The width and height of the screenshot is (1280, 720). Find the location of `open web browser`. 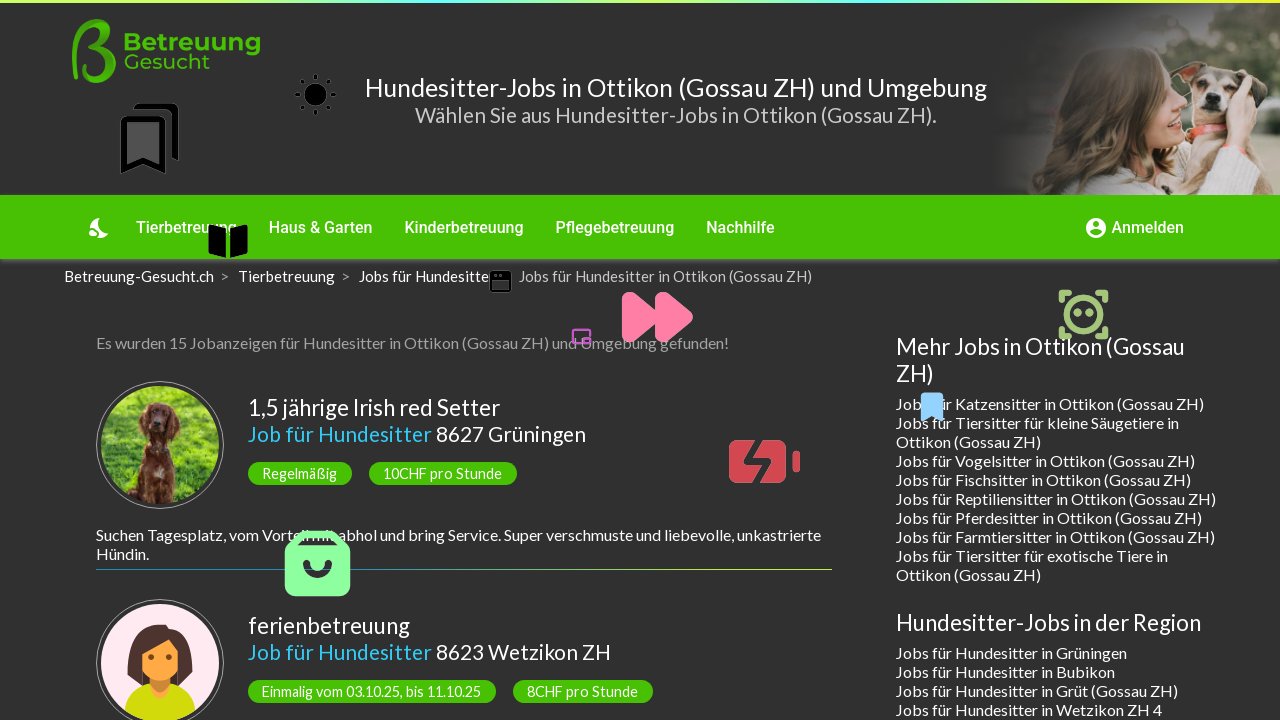

open web browser is located at coordinates (500, 281).